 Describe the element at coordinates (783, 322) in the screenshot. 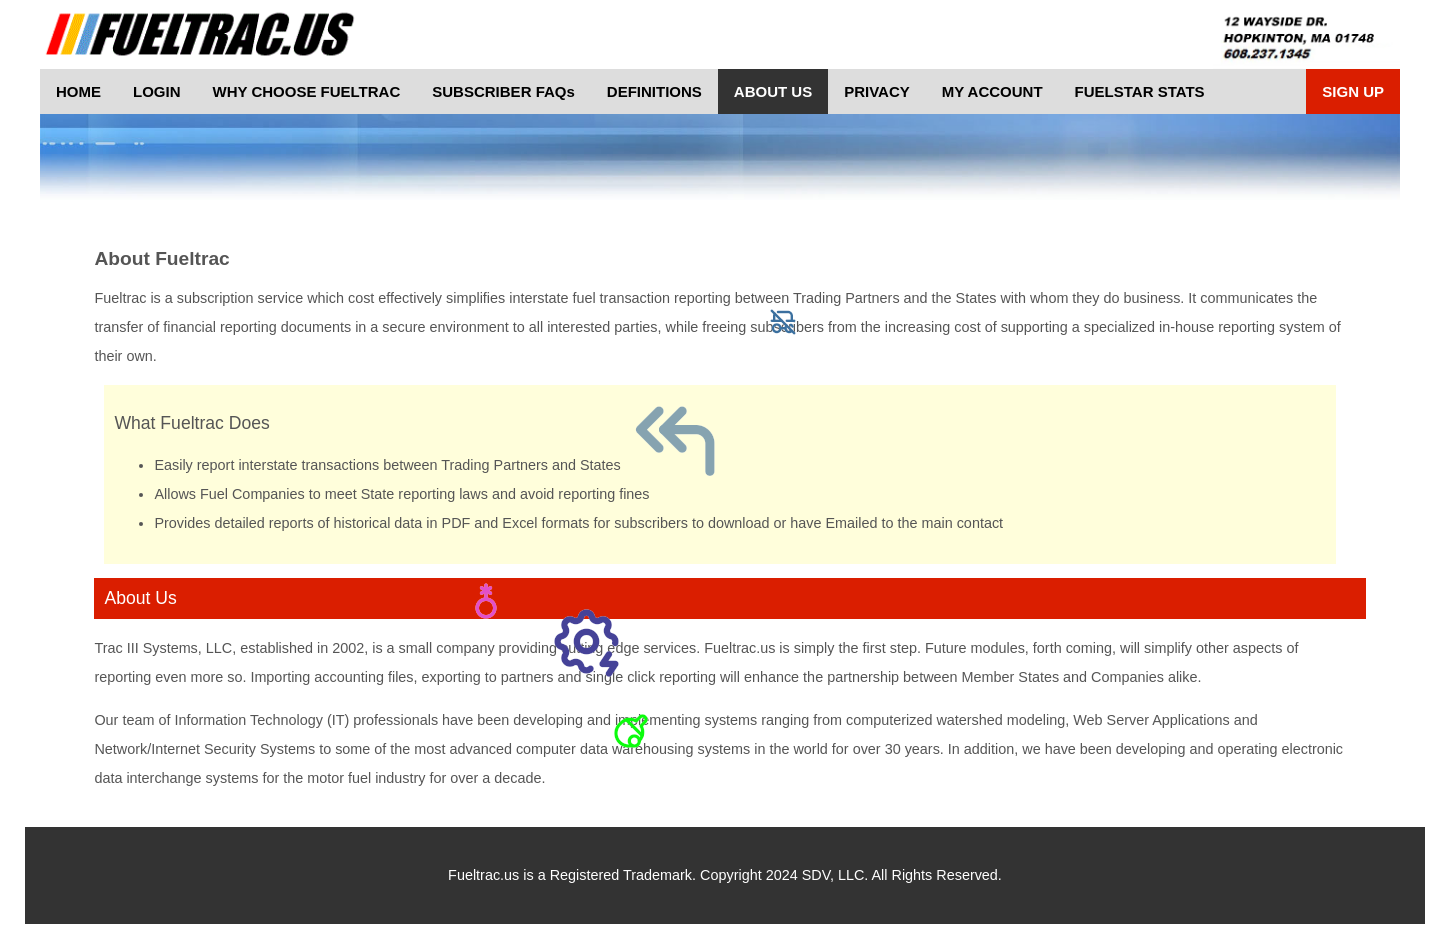

I see `disable incognito or private browsing mode` at that location.